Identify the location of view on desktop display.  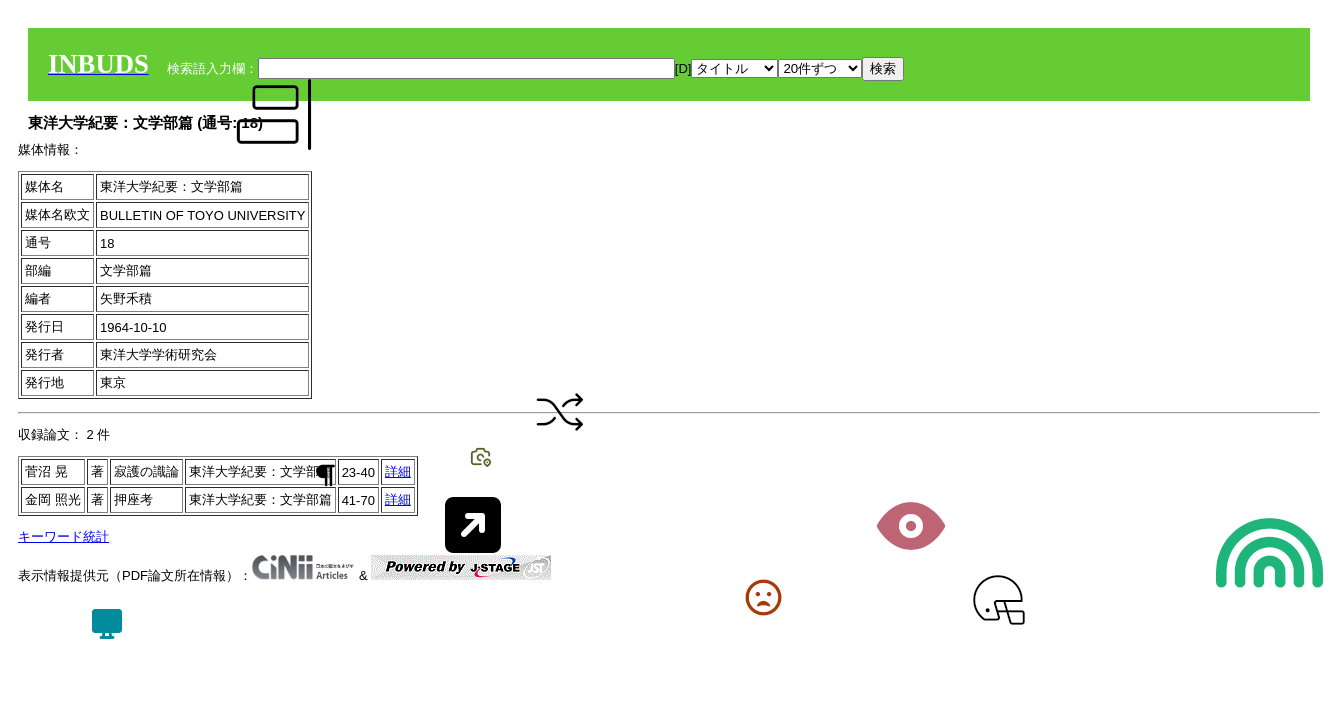
(107, 624).